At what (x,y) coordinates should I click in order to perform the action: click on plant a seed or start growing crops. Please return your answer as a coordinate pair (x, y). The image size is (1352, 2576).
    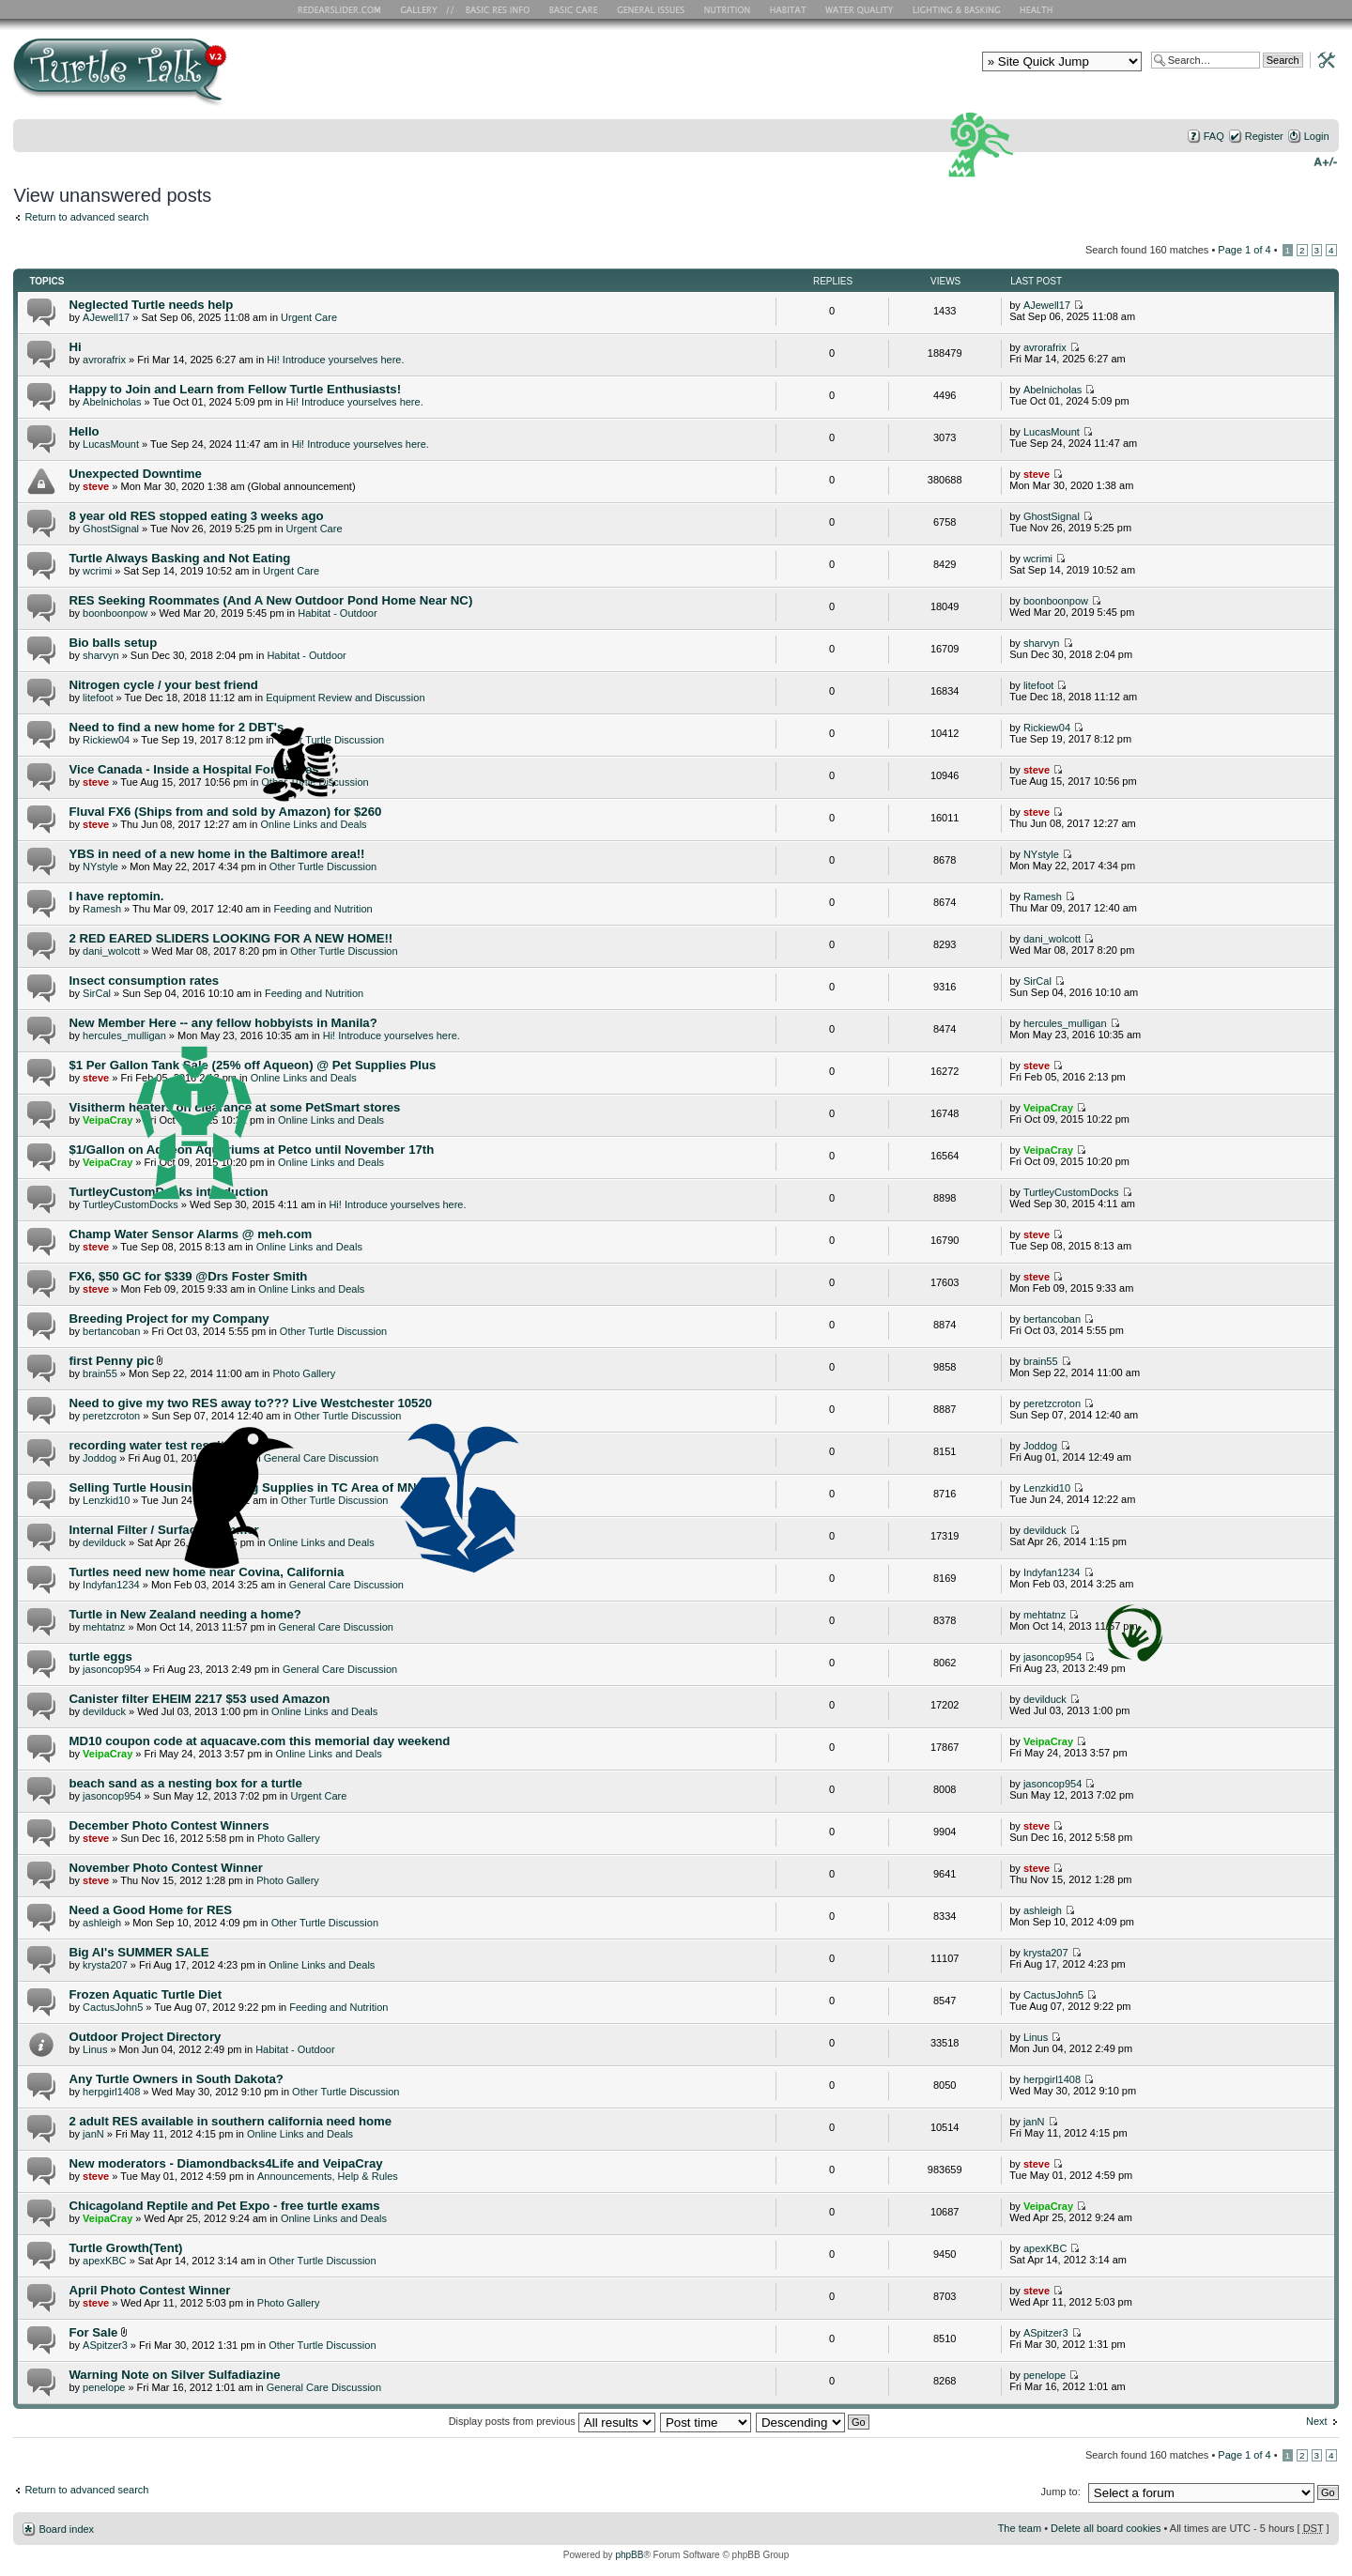
    Looking at the image, I should click on (462, 1497).